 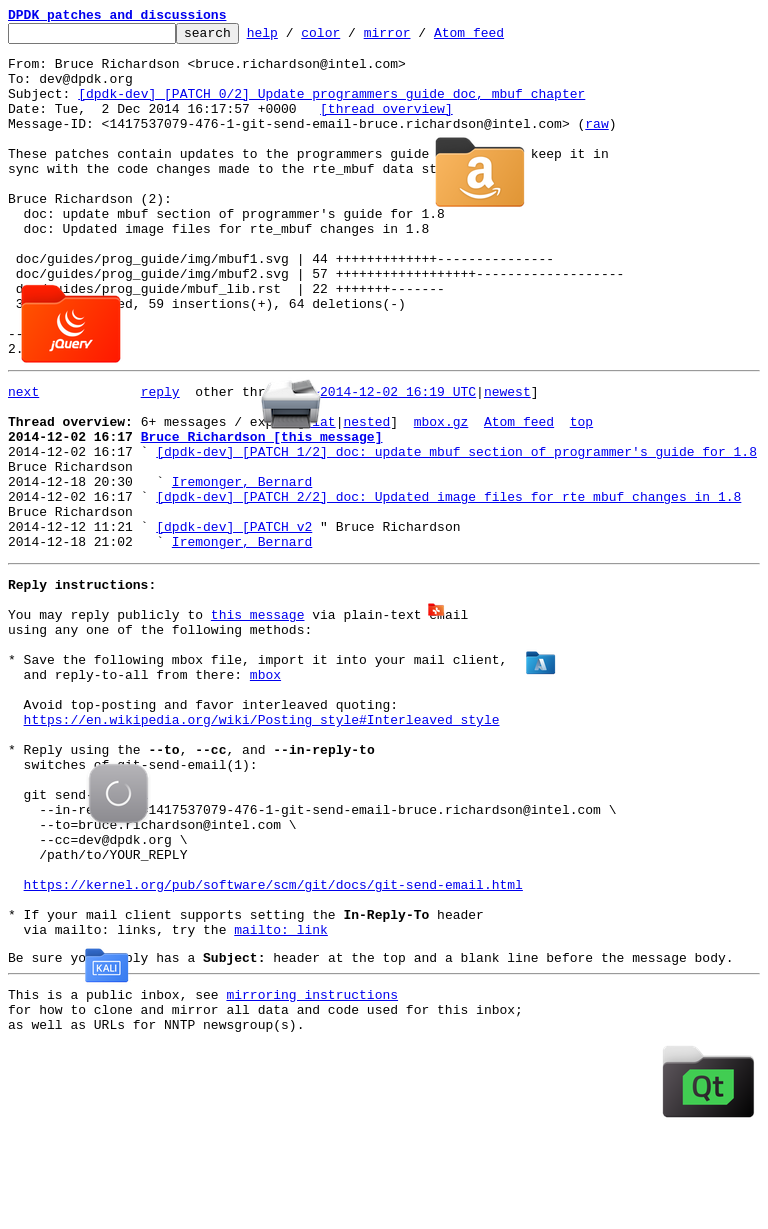 I want to click on folder containing kali linux files or tools, so click(x=106, y=966).